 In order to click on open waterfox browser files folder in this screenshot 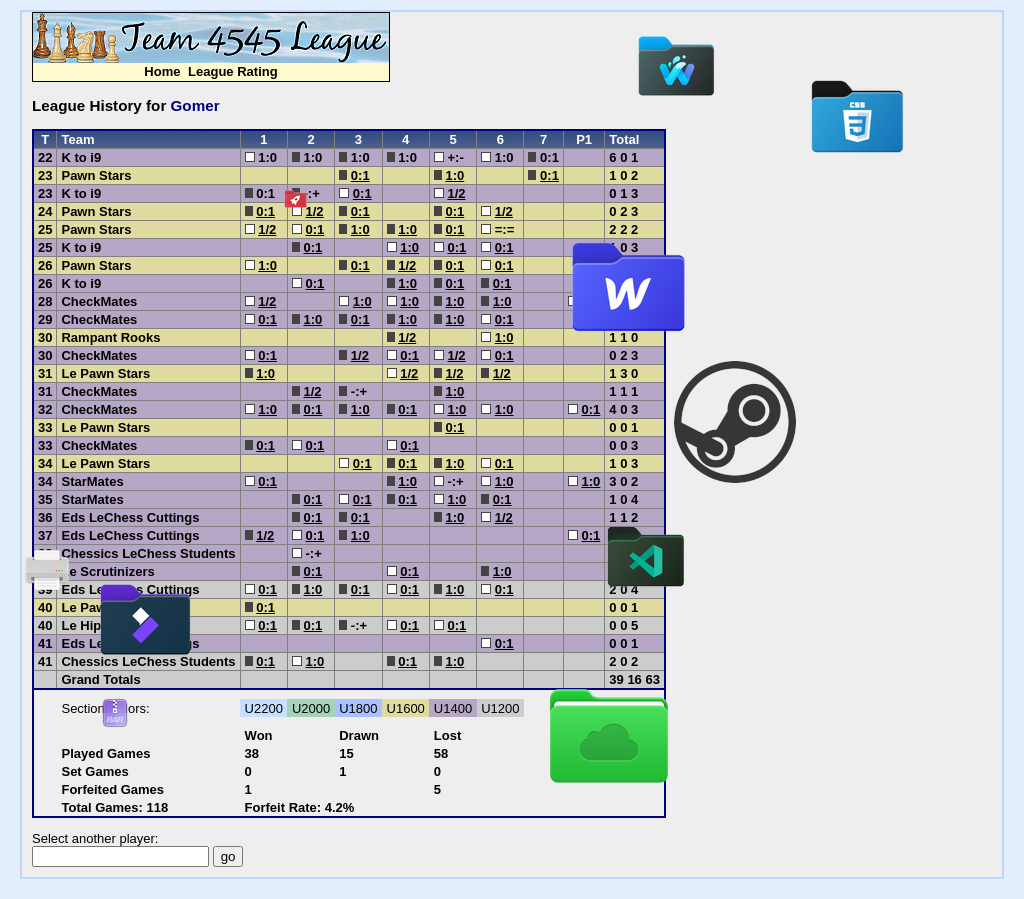, I will do `click(676, 68)`.